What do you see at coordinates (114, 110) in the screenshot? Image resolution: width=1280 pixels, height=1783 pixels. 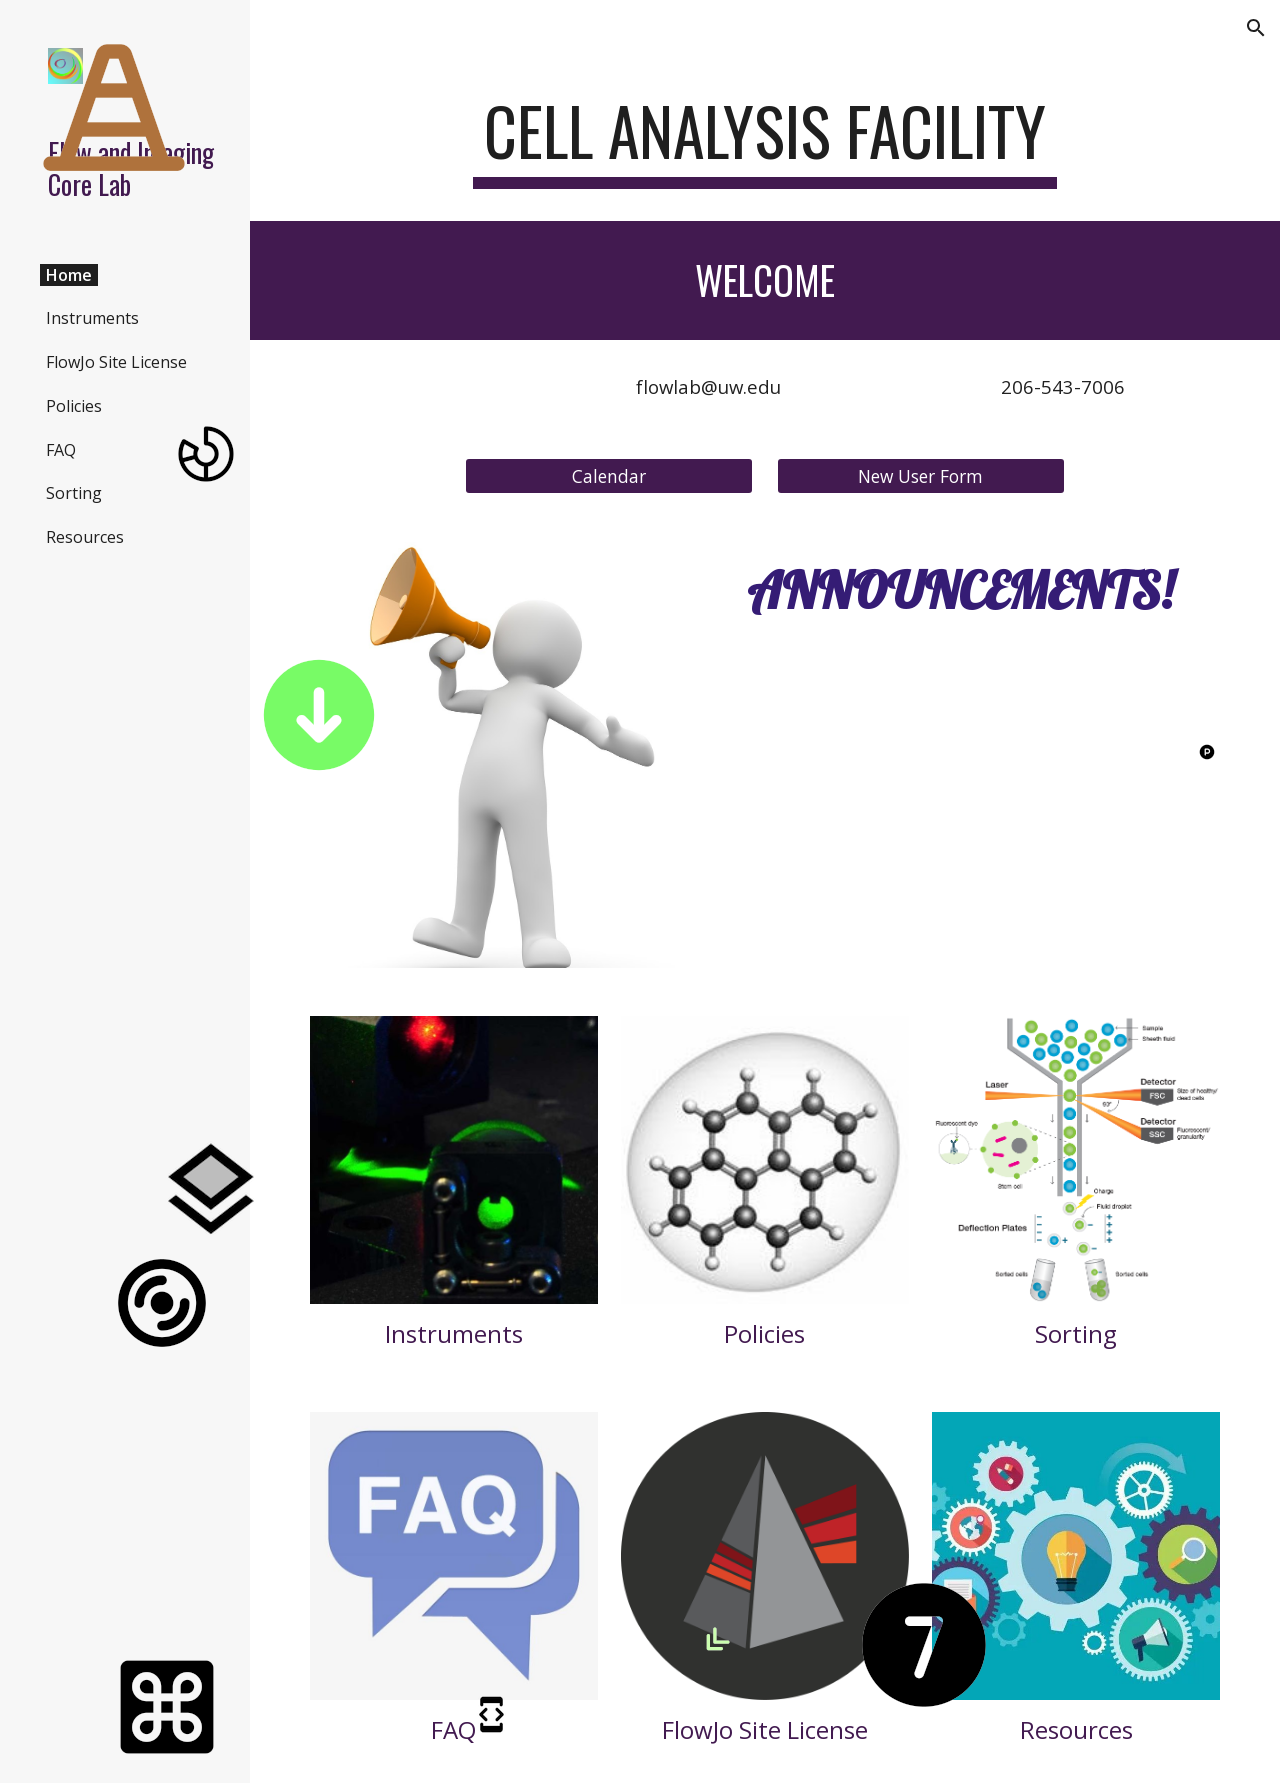 I see `indicates construction or maintenance in progress` at bounding box center [114, 110].